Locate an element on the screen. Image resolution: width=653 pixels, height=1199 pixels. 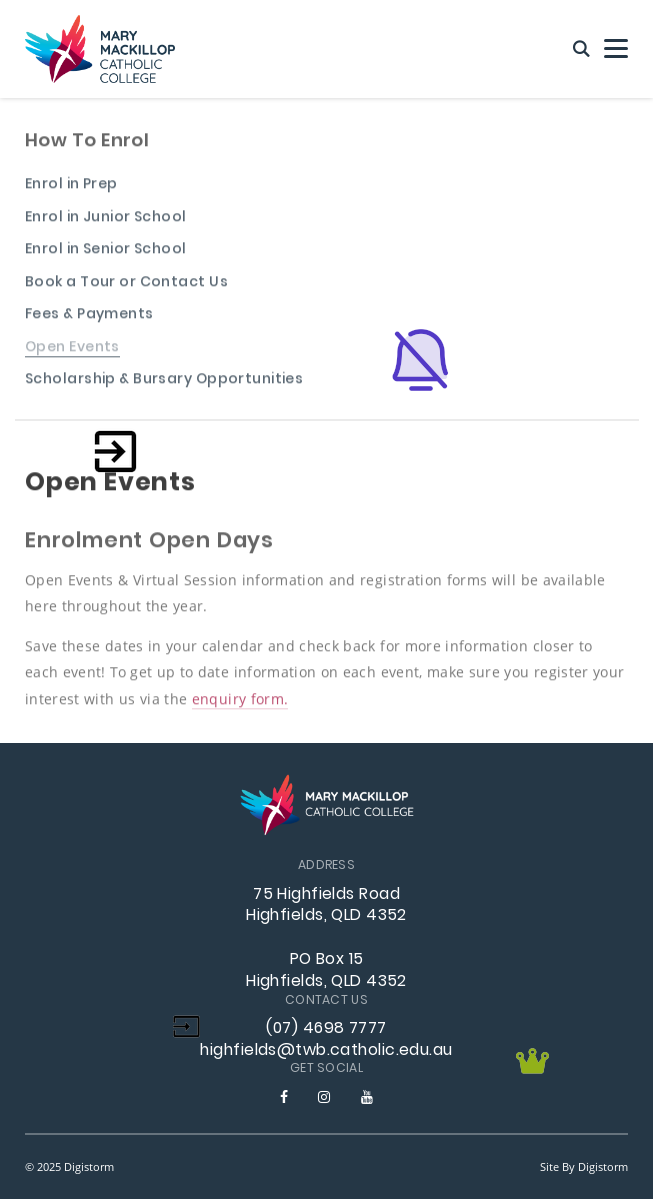
indicates premium or VIP membership status is located at coordinates (532, 1062).